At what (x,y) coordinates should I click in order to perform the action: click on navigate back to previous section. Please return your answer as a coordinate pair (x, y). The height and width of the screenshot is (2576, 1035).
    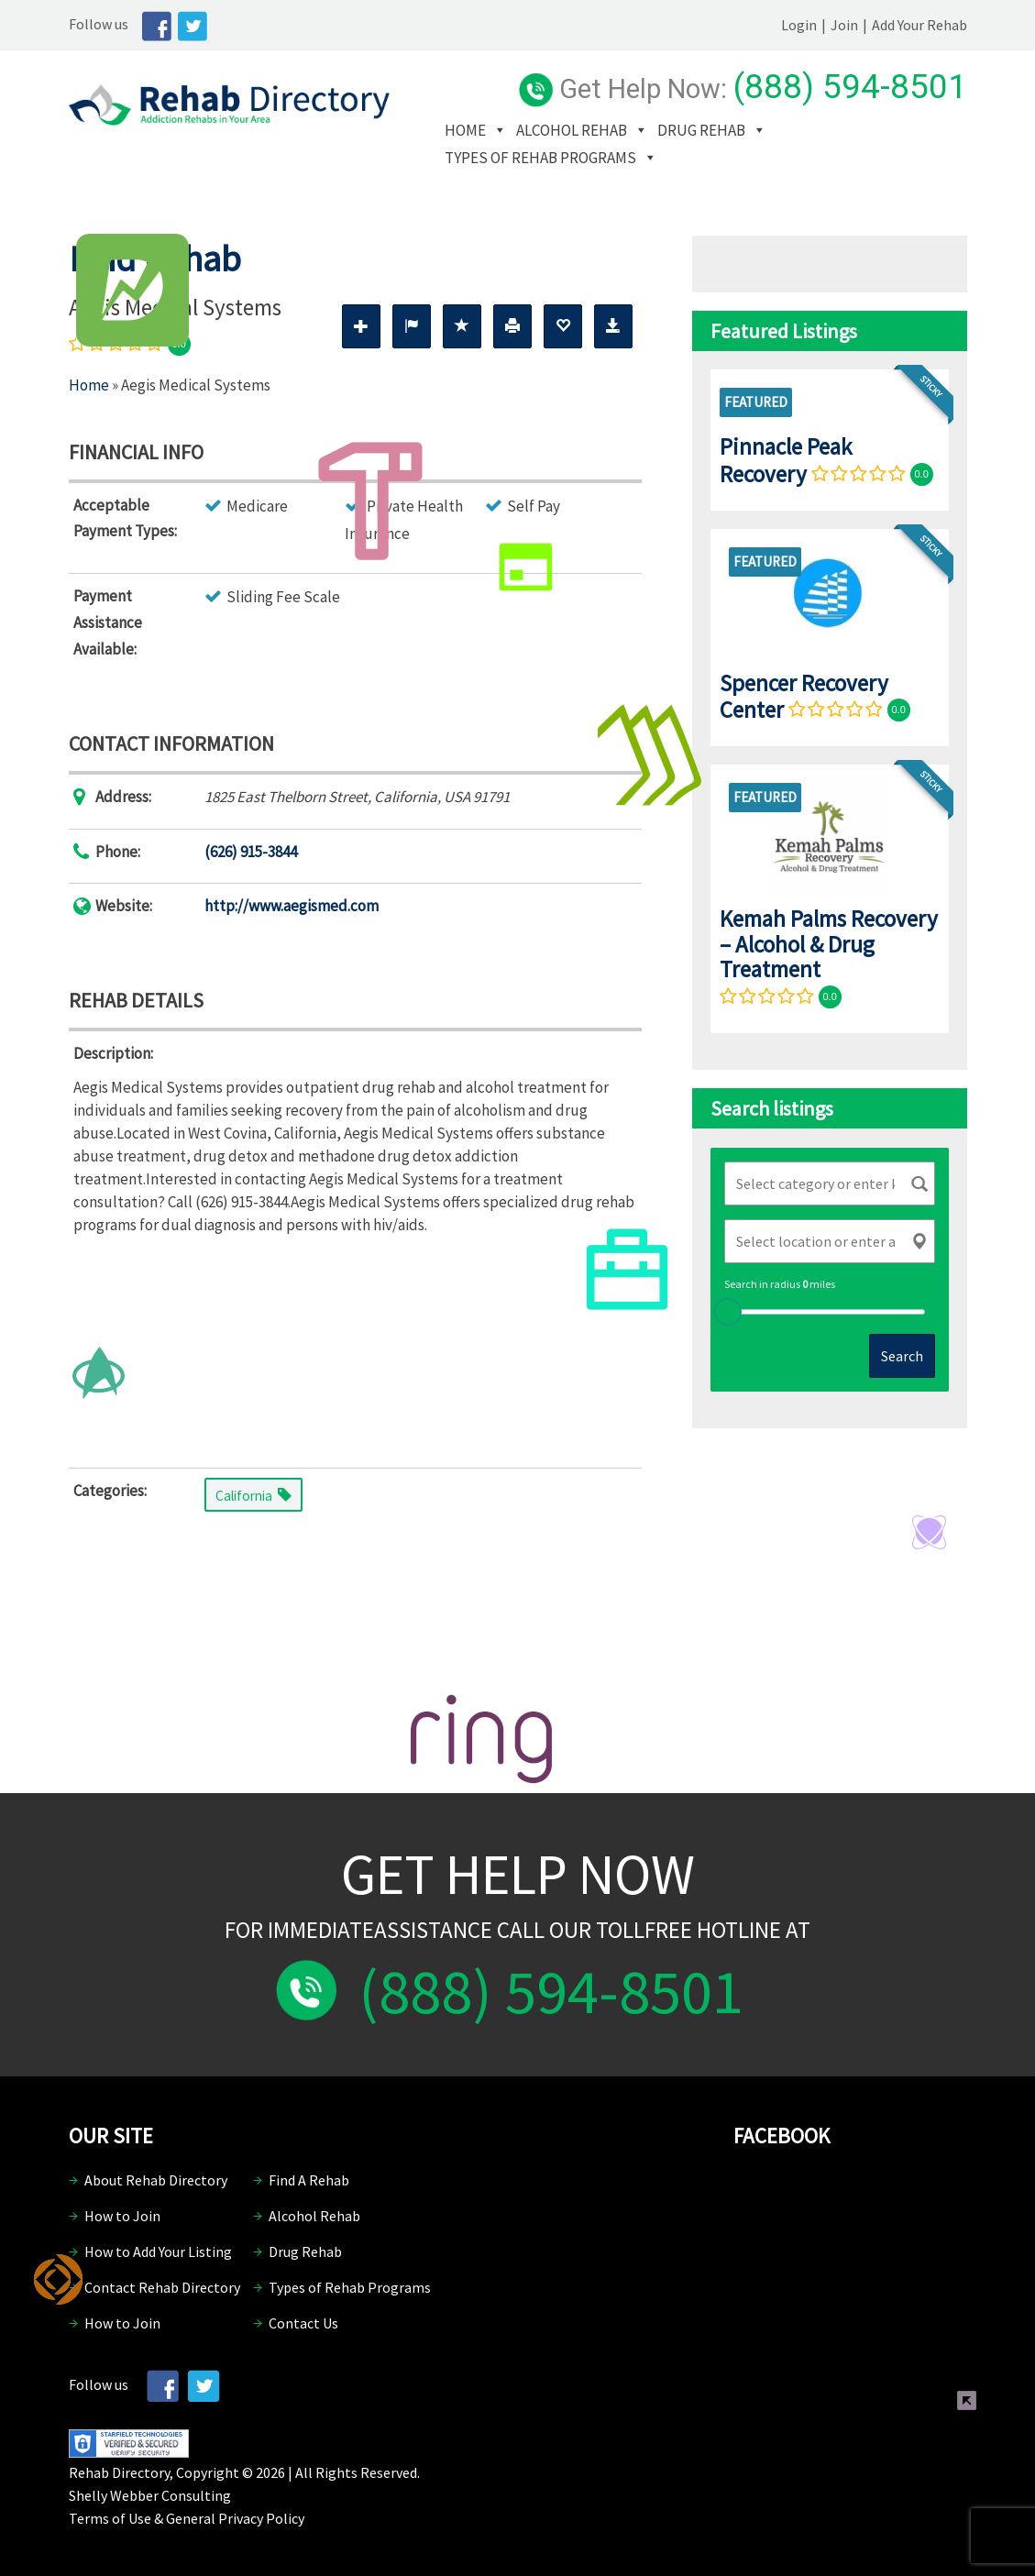
    Looking at the image, I should click on (966, 2400).